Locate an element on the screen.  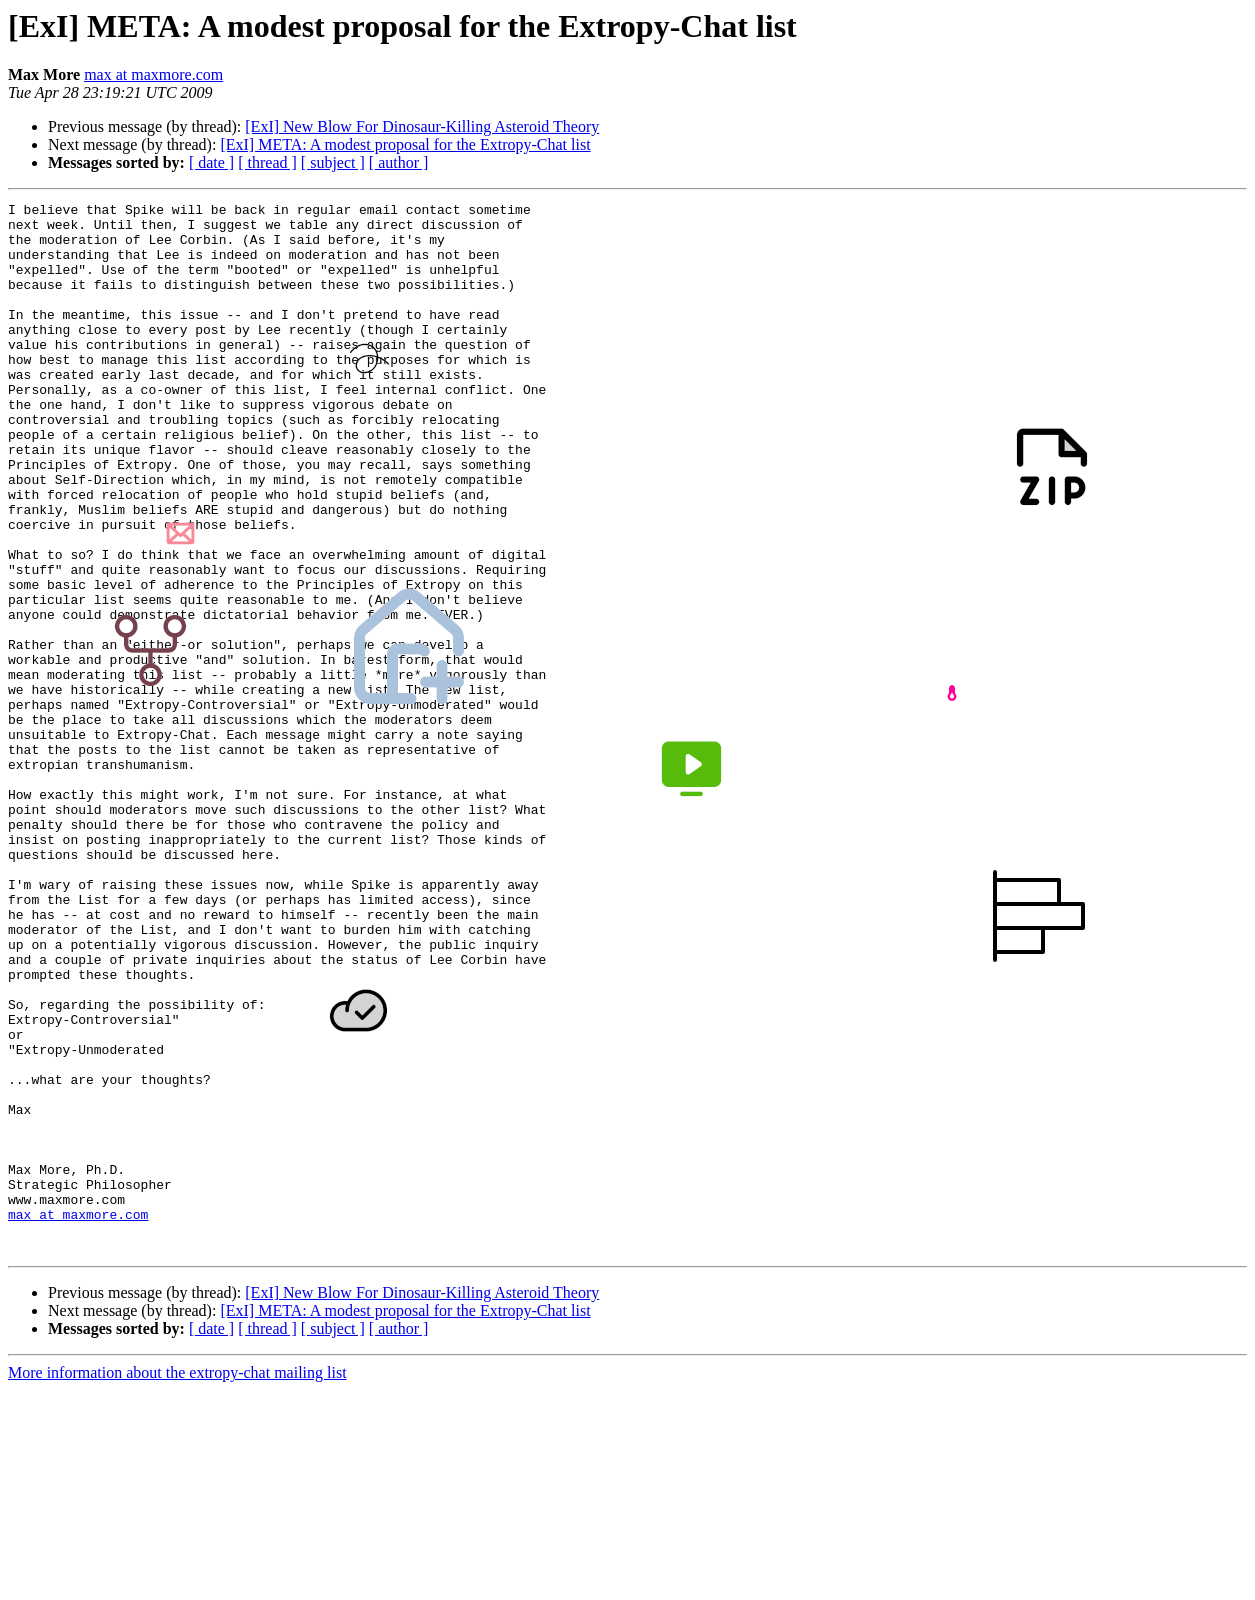
add a new home or property is located at coordinates (409, 649).